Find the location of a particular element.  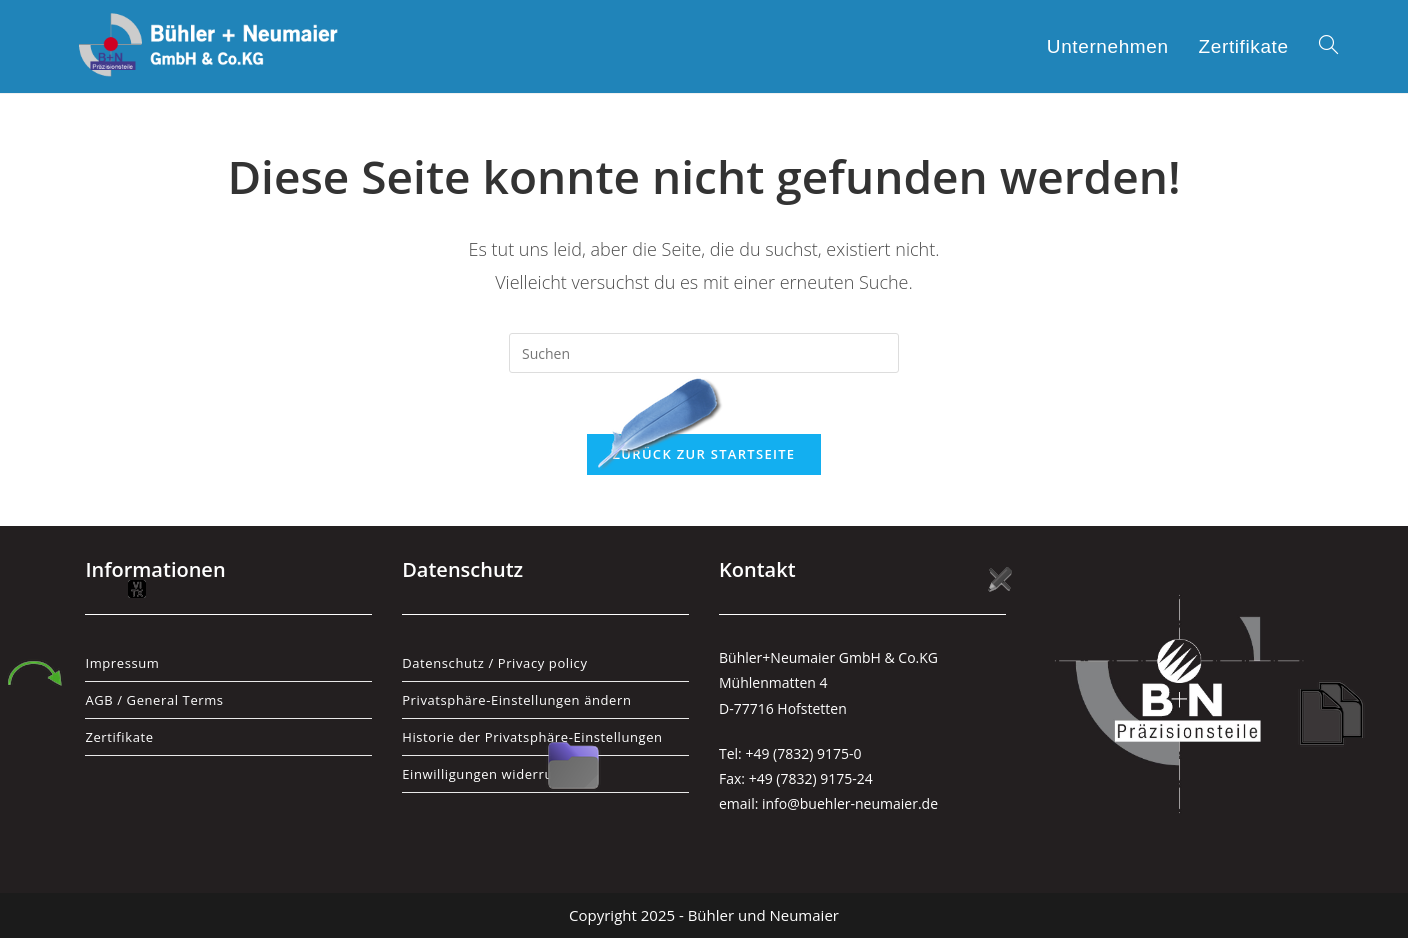

access your documents folder in the sidebar is located at coordinates (1331, 713).